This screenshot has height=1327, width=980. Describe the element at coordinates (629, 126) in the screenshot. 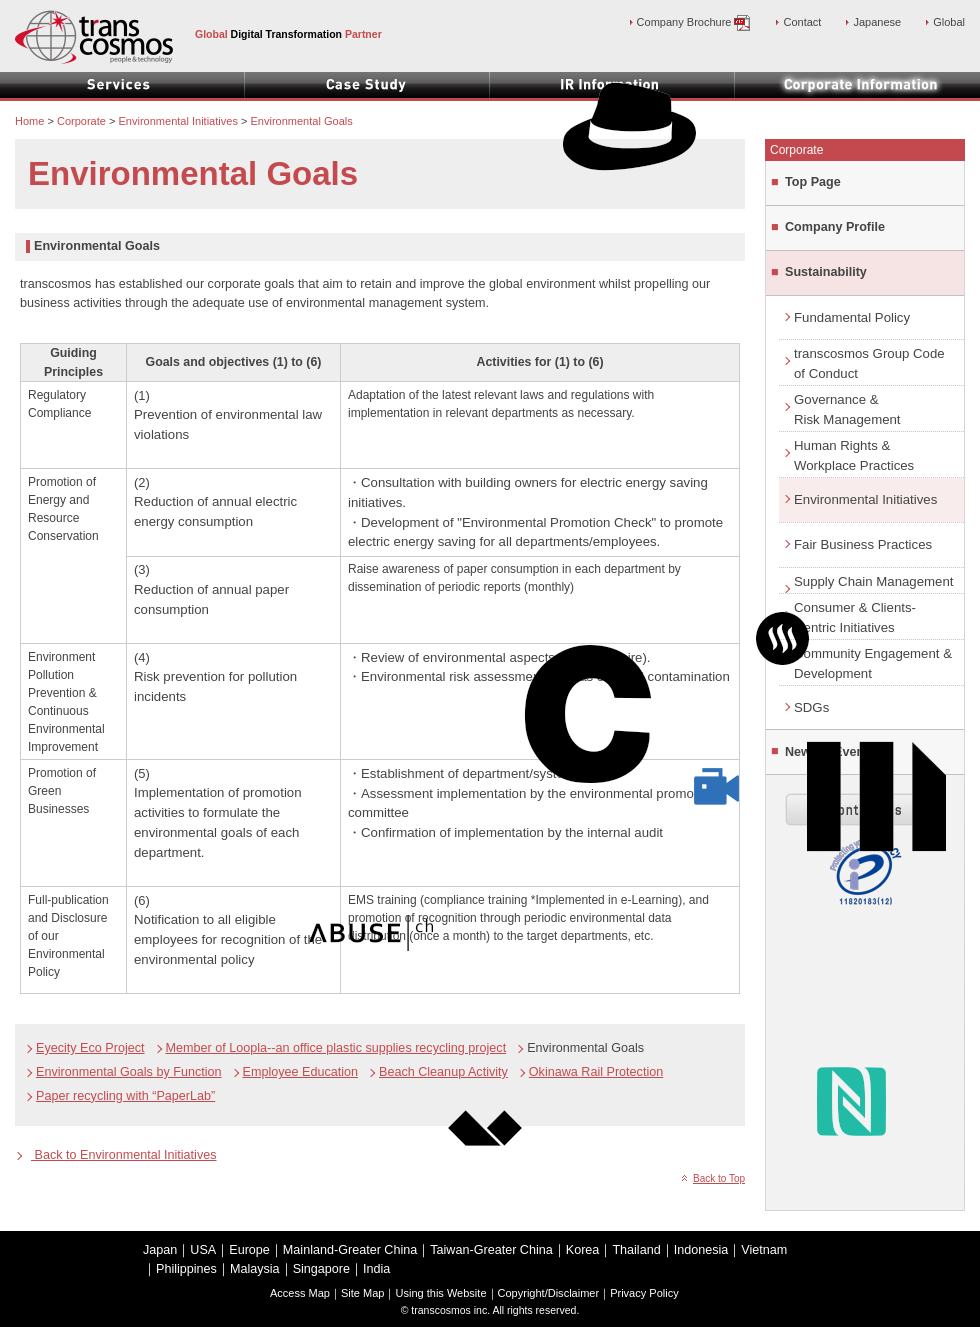

I see `sinatra ruby framework logo` at that location.